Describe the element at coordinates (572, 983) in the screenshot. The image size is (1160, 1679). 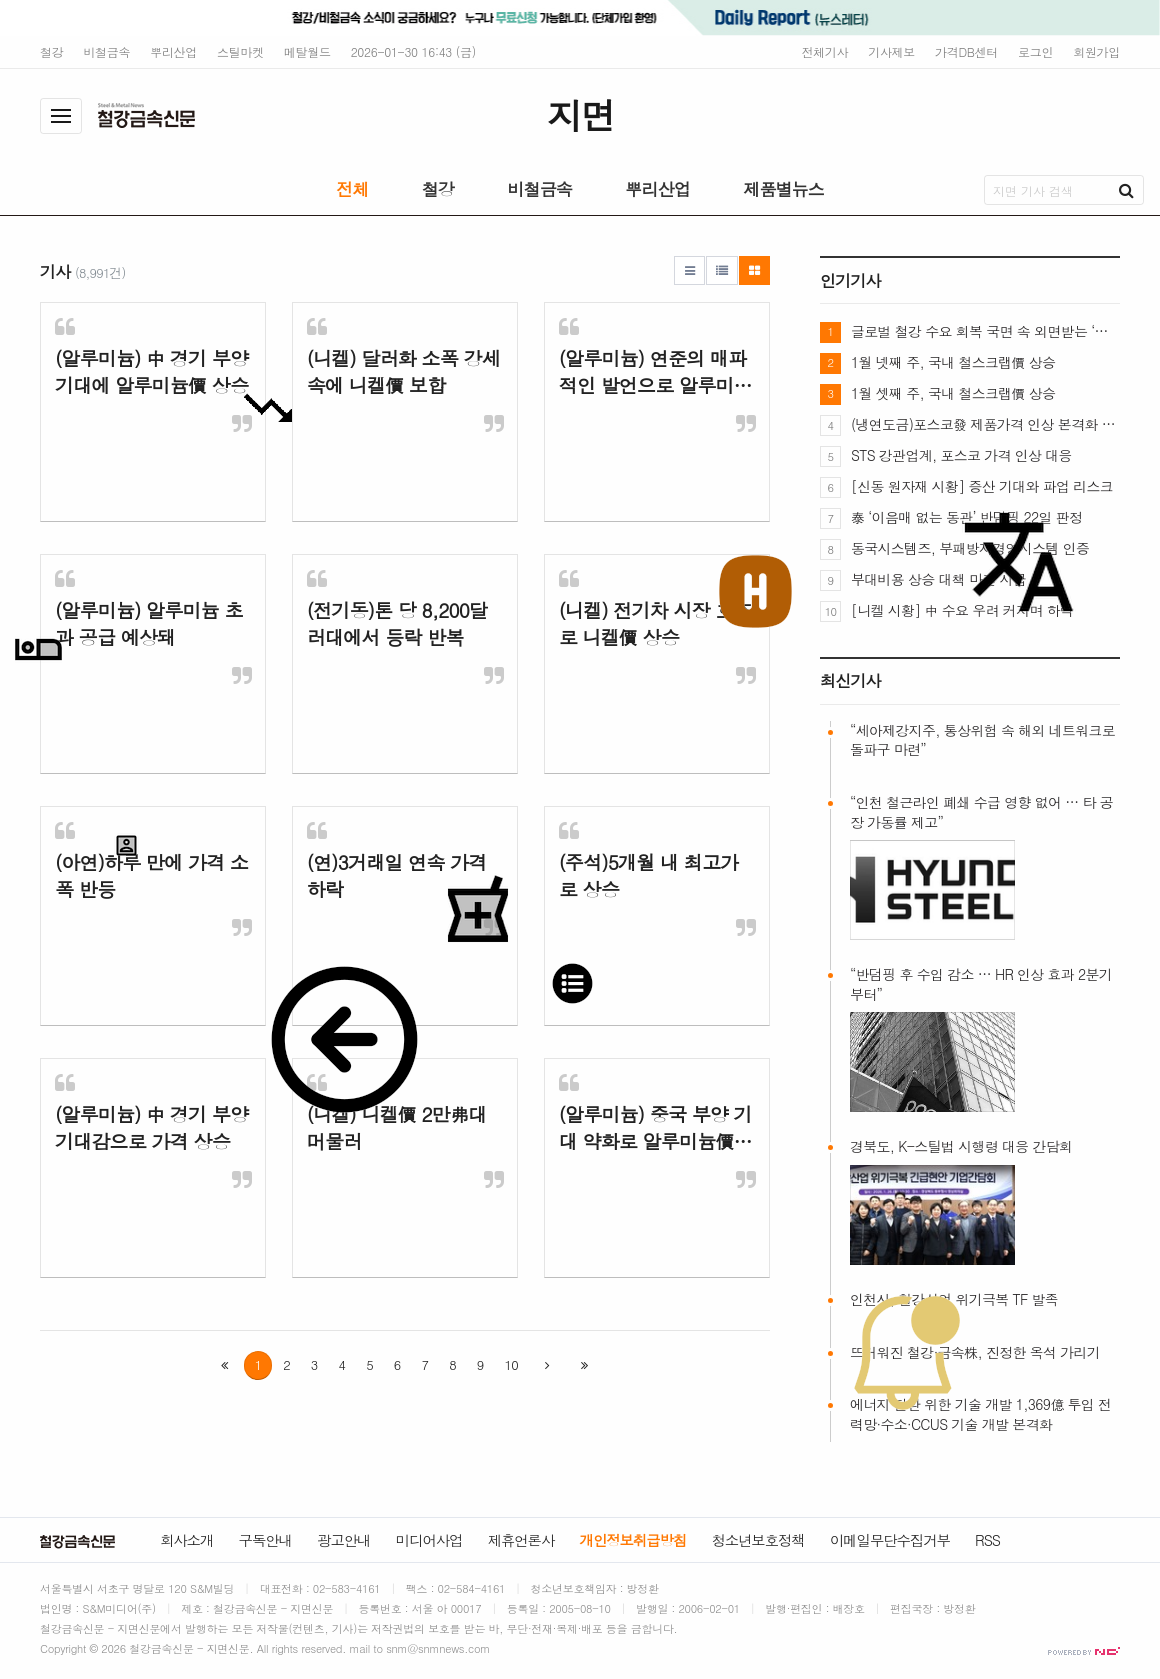
I see `view list or menu options` at that location.